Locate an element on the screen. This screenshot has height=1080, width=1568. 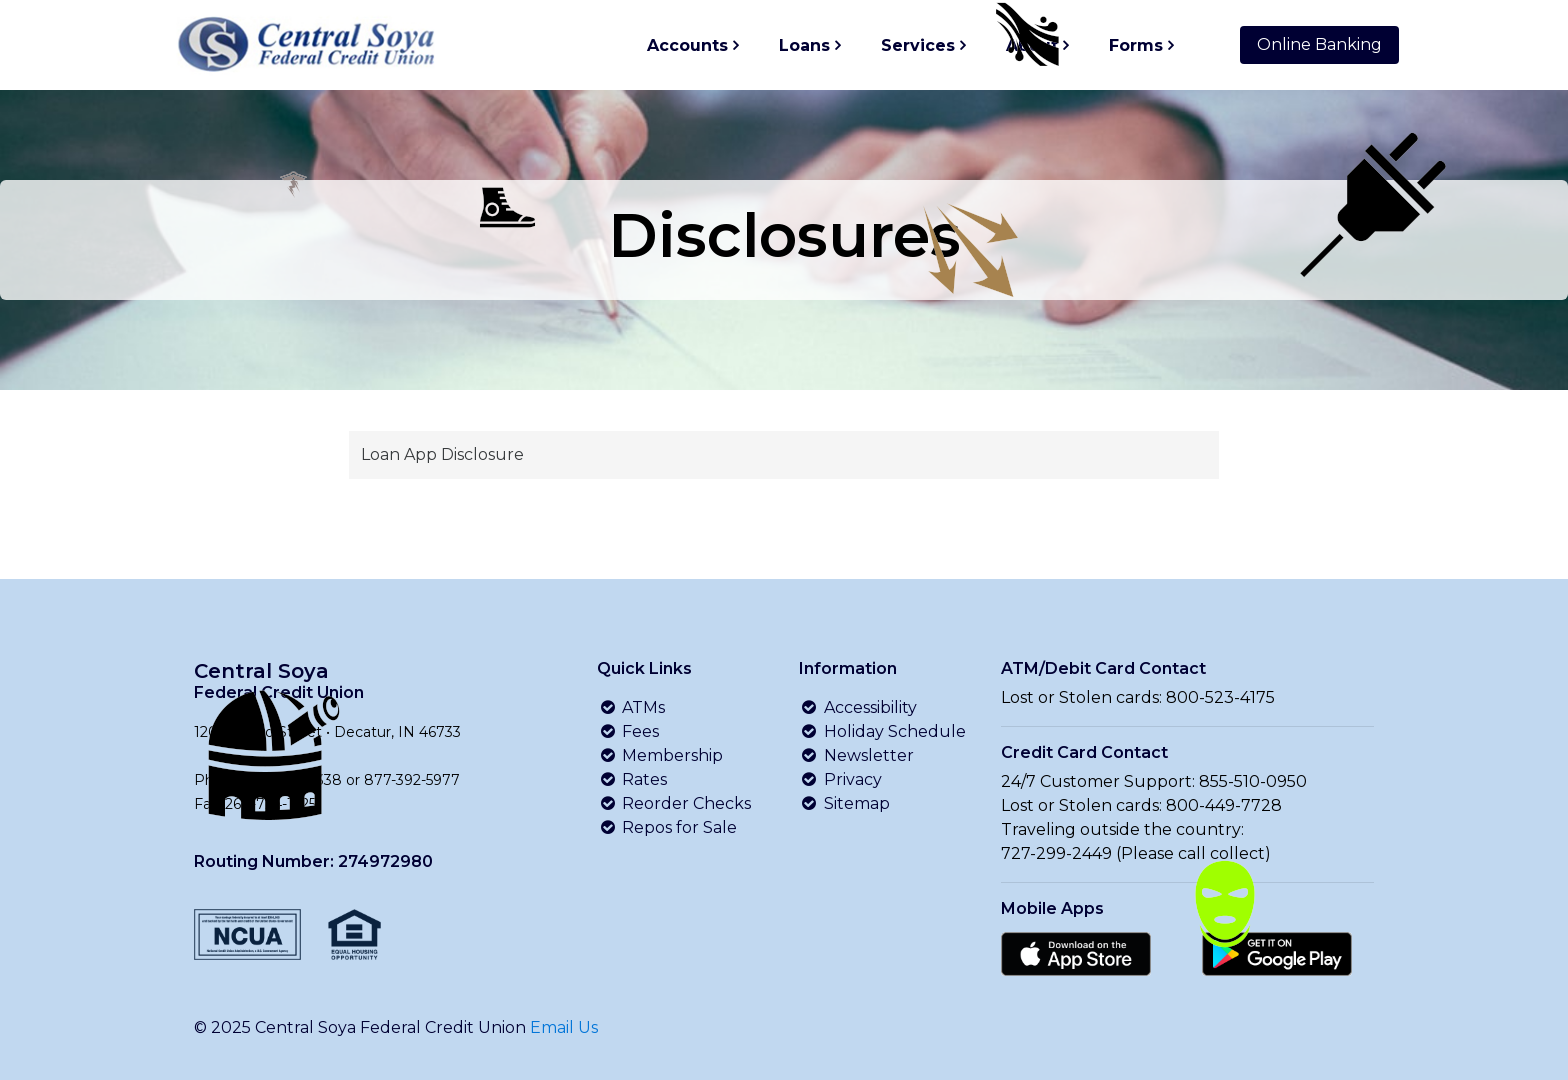
select balaclava or ski mask headgear is located at coordinates (1225, 904).